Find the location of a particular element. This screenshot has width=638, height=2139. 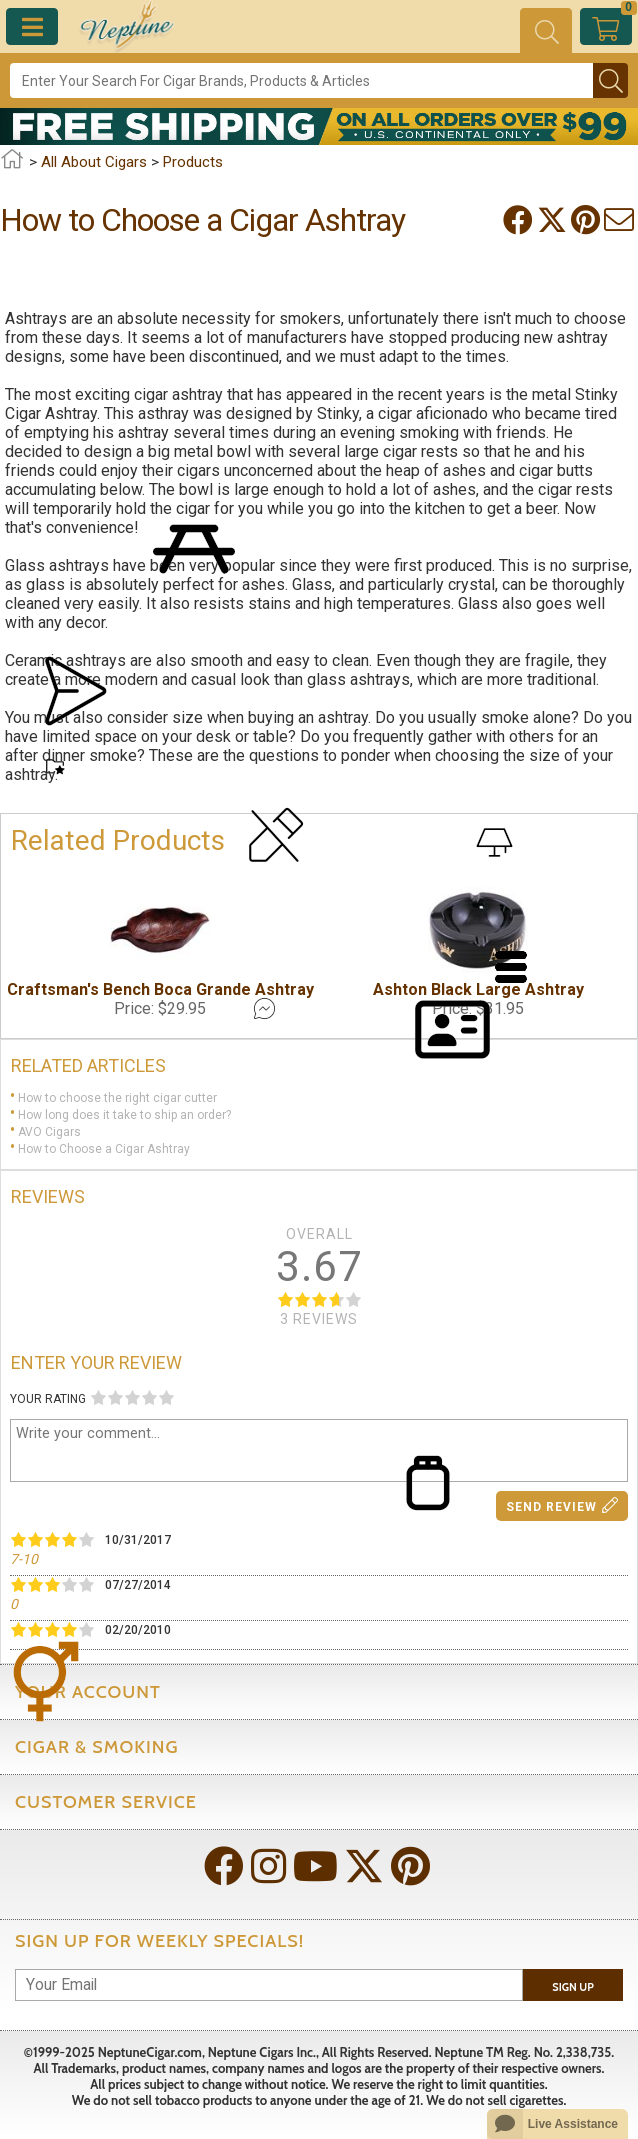

view data in row format is located at coordinates (511, 967).